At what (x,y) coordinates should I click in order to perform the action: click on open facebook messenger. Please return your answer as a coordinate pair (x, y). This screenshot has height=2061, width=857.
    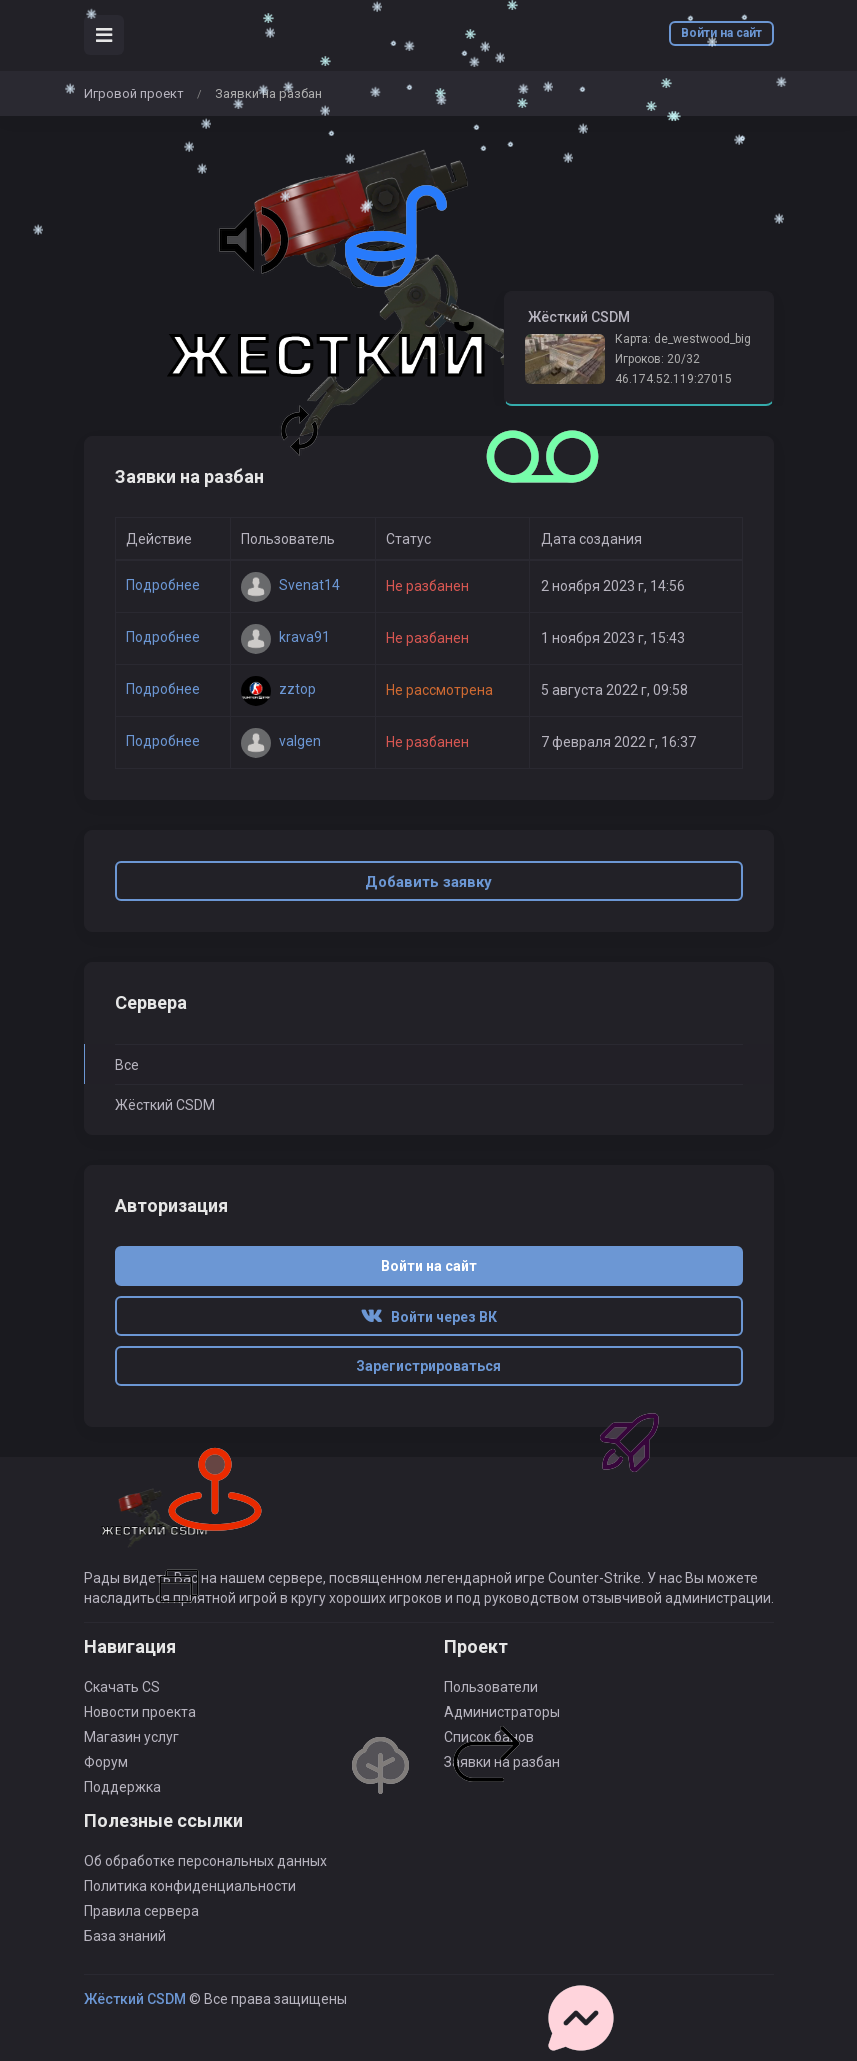
    Looking at the image, I should click on (581, 2018).